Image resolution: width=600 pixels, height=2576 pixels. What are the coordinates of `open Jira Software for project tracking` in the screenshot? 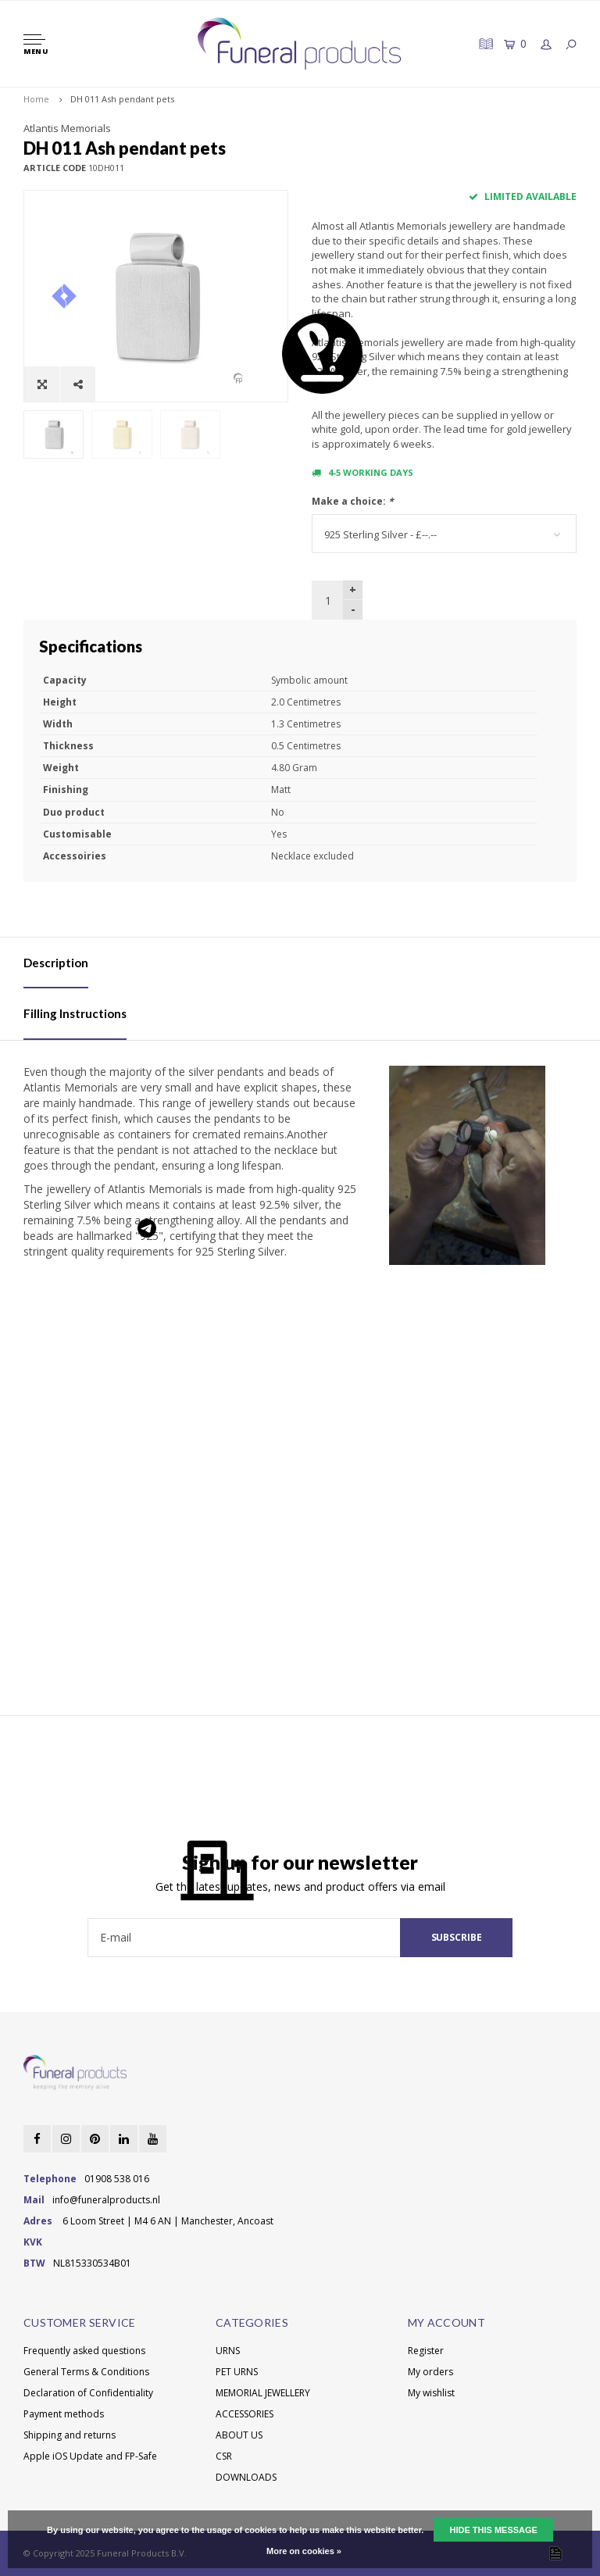 It's located at (64, 296).